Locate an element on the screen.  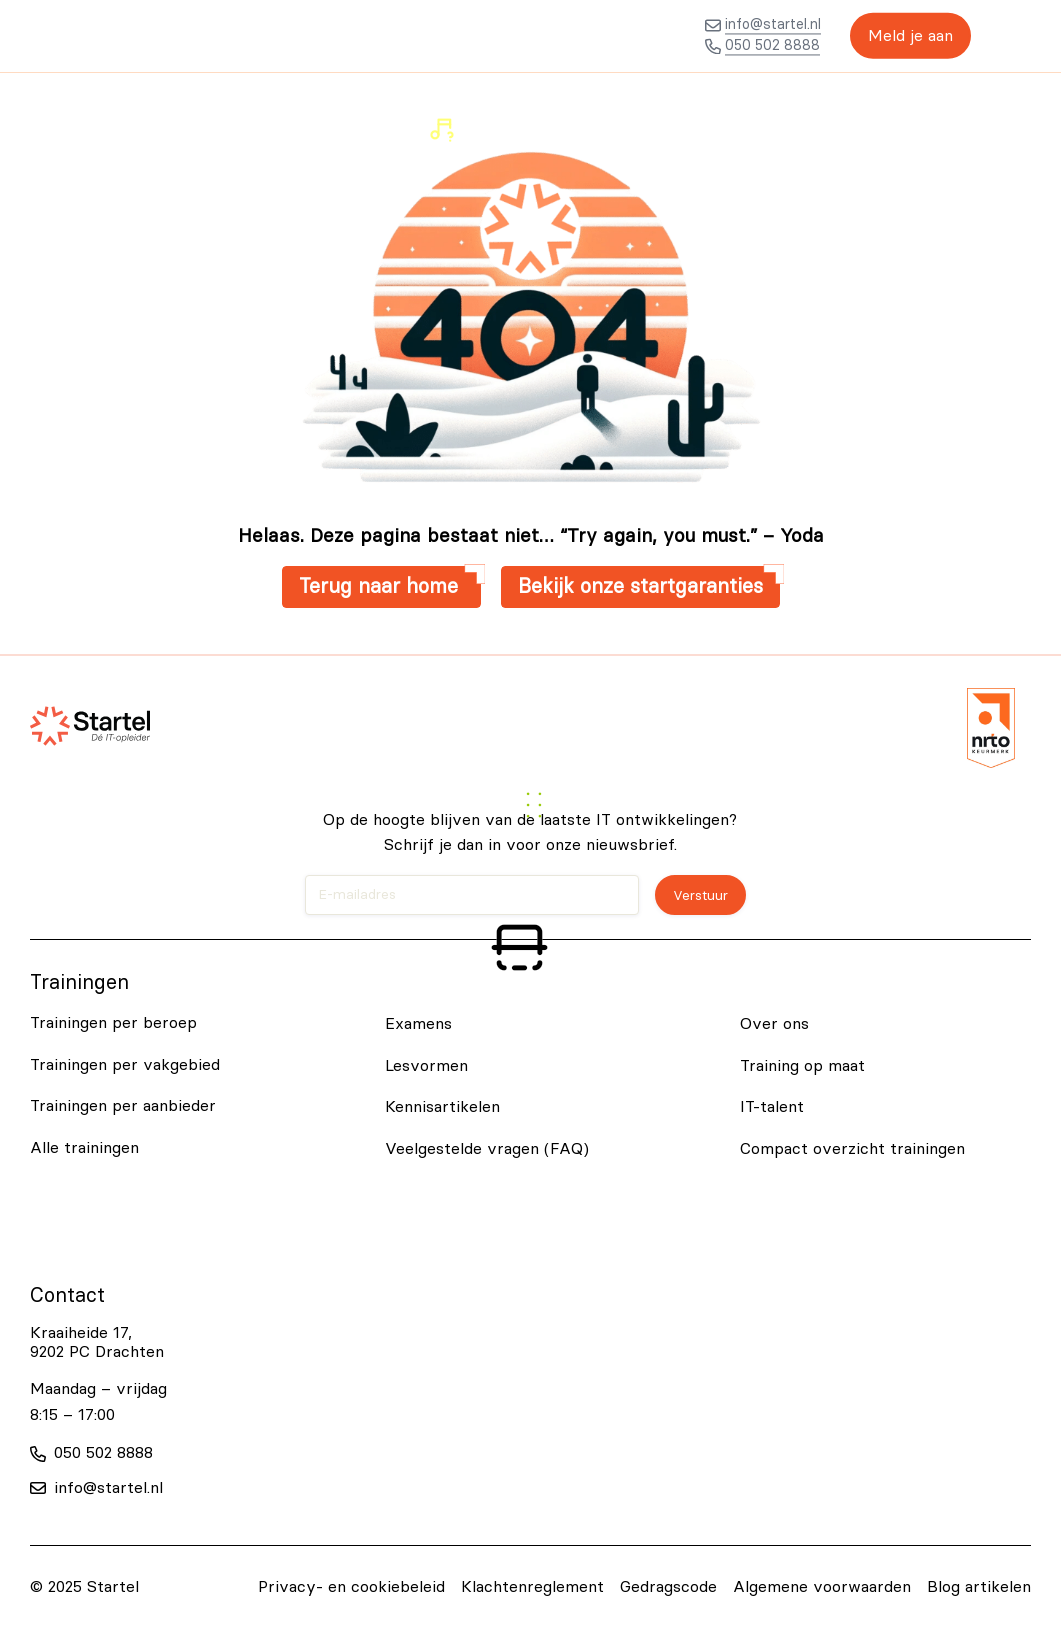
get help identifying a song is located at coordinates (442, 129).